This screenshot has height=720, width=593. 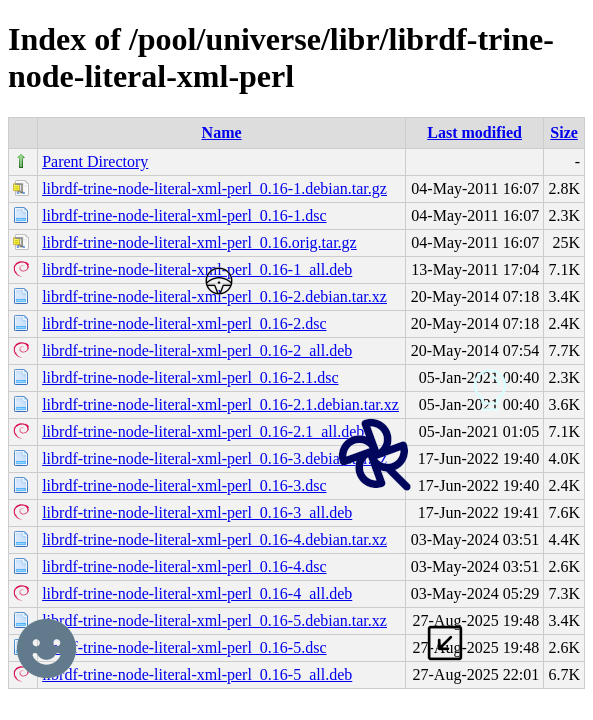 I want to click on move content to bottom-left corner, so click(x=445, y=643).